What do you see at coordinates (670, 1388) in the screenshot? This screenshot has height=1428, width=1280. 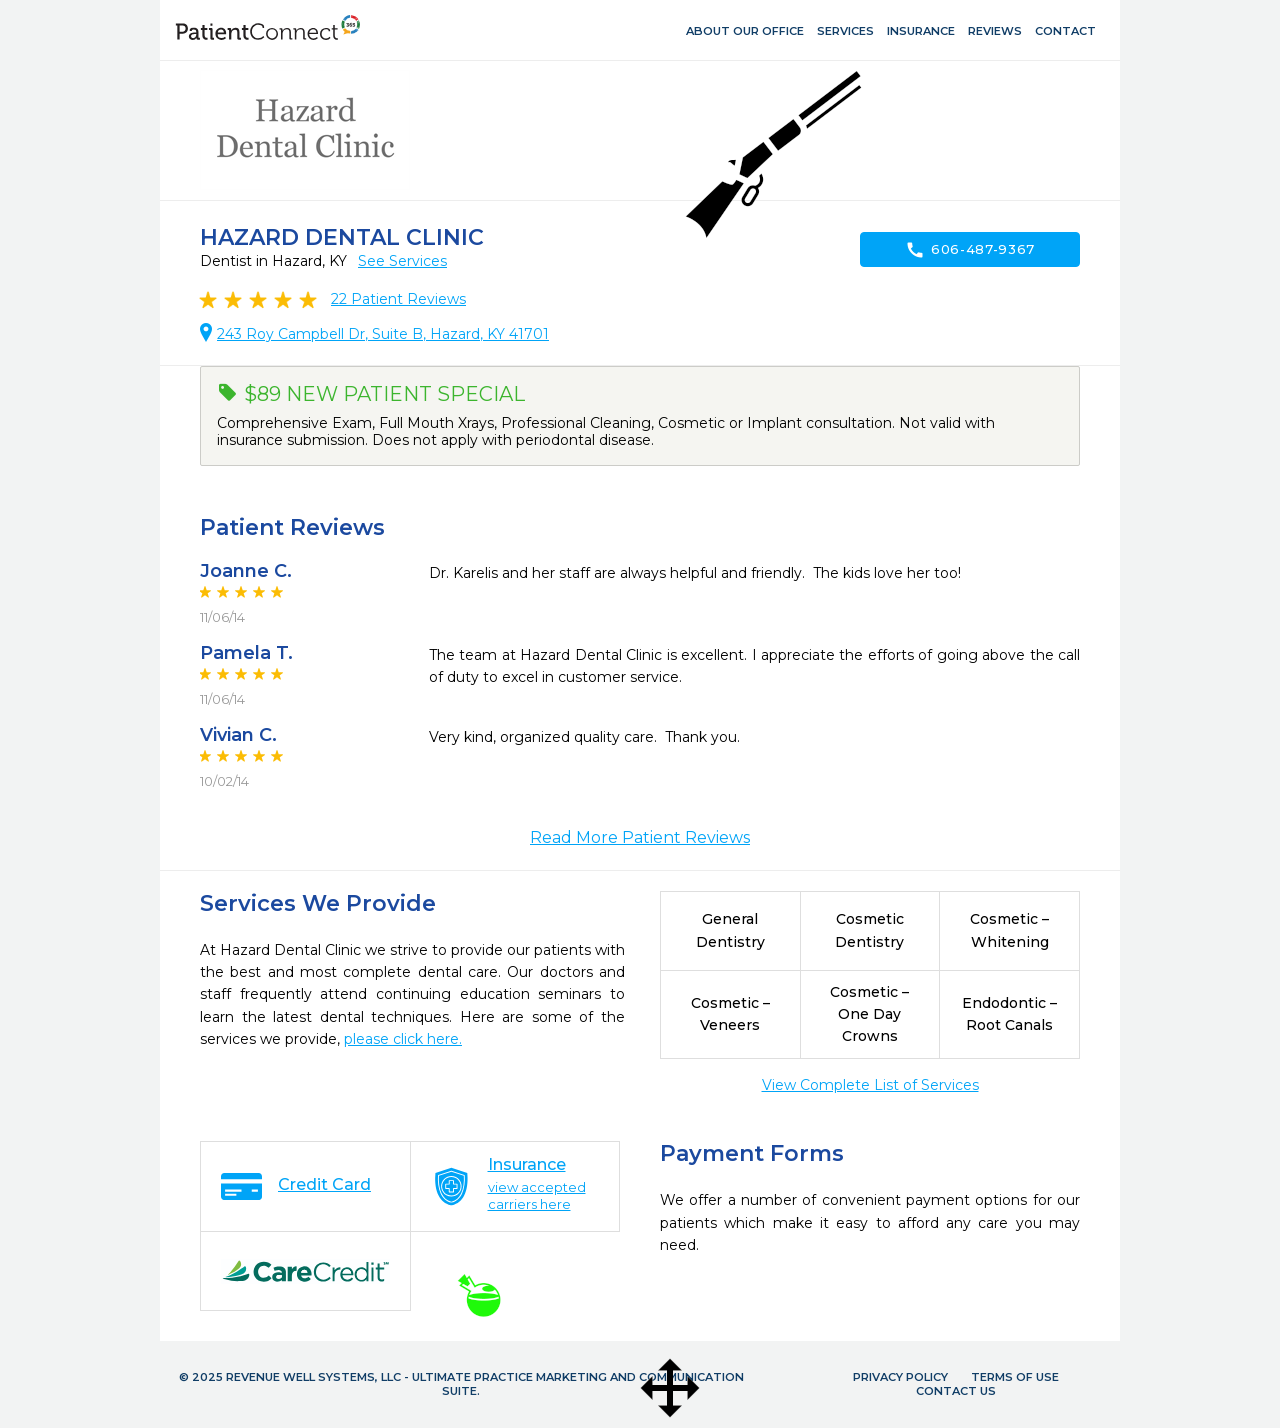 I see `move or reposition an element` at bounding box center [670, 1388].